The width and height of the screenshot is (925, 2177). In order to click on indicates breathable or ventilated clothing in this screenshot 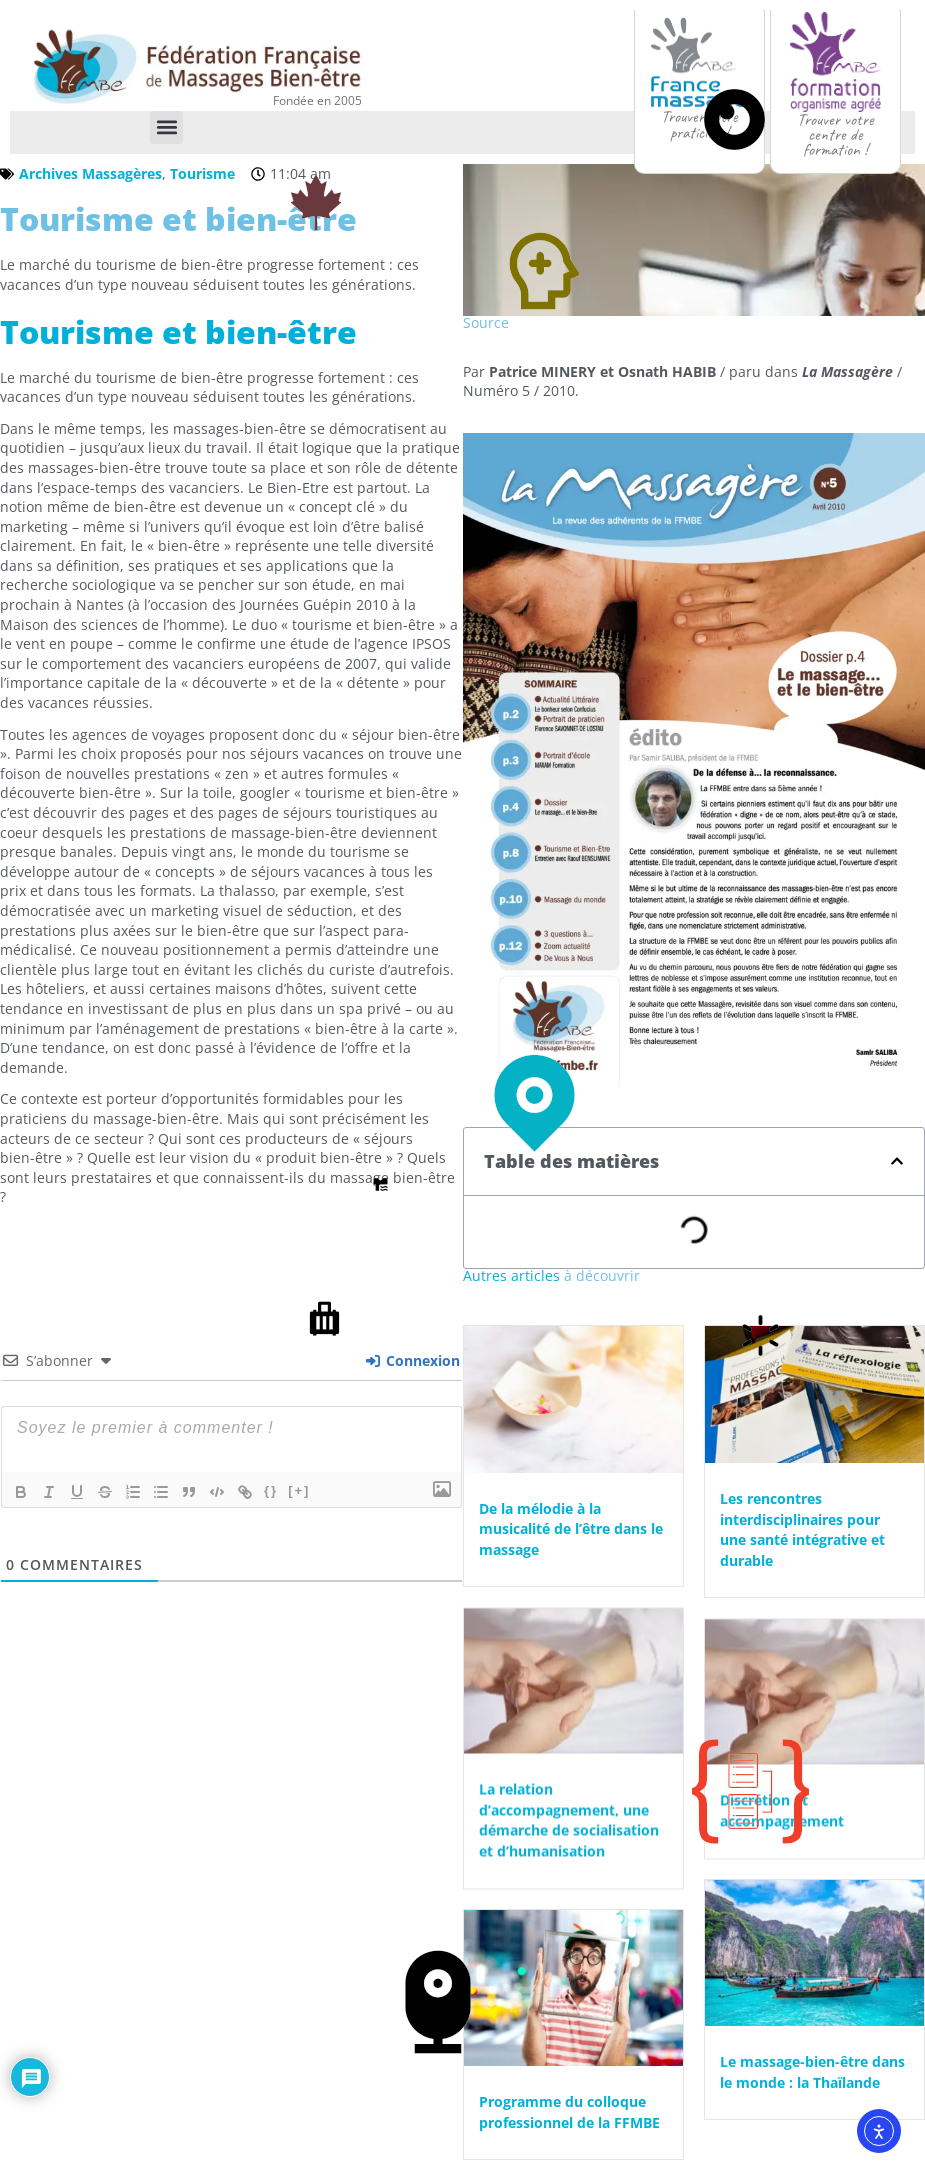, I will do `click(380, 1184)`.